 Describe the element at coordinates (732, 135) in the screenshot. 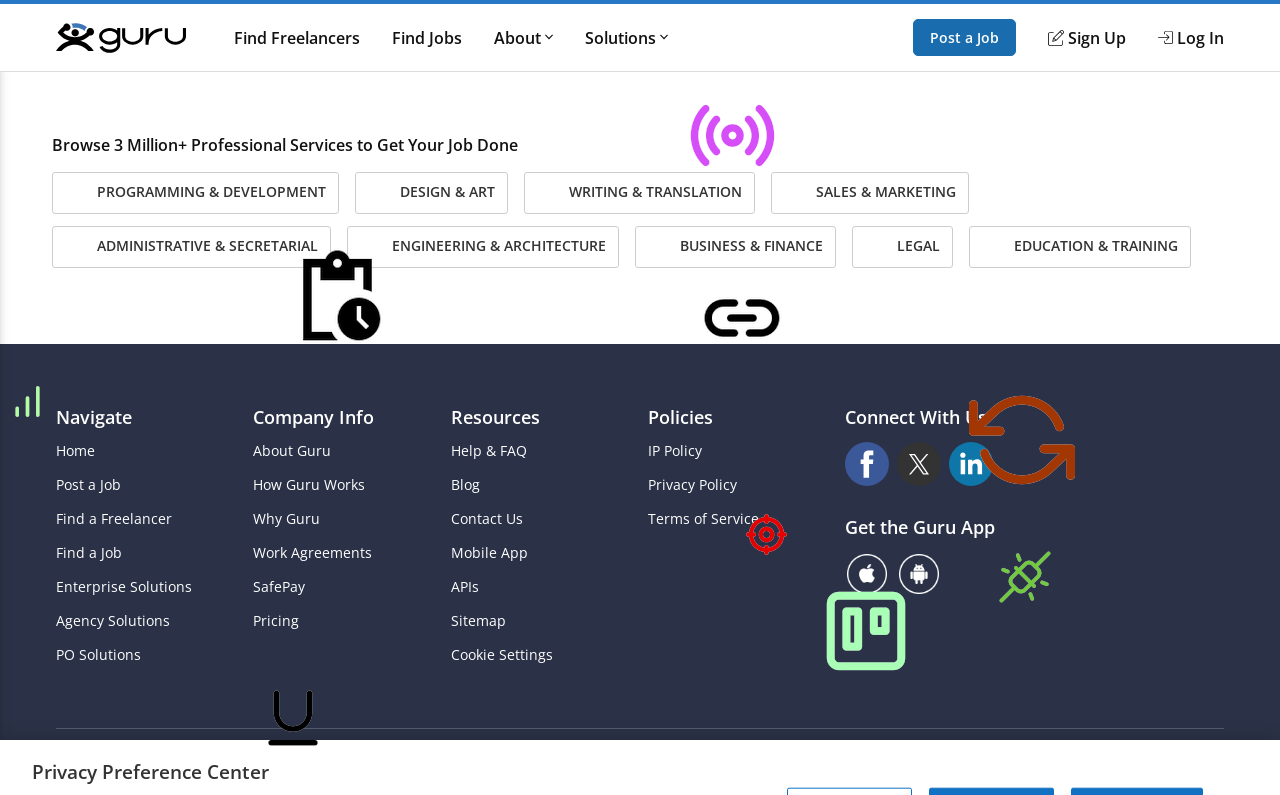

I see `access radio or audio streaming` at that location.